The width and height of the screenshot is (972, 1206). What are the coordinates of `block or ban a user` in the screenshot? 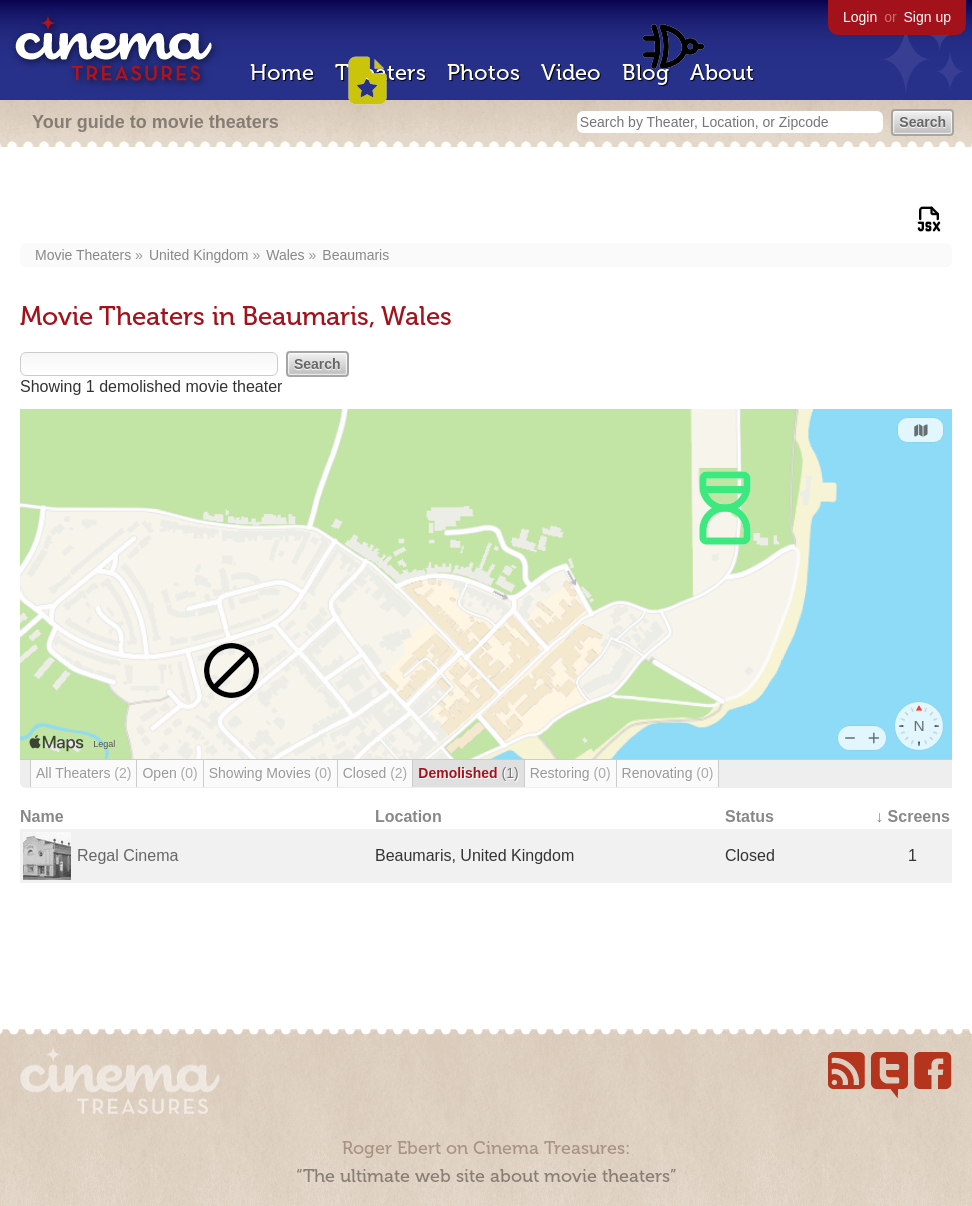 It's located at (231, 670).